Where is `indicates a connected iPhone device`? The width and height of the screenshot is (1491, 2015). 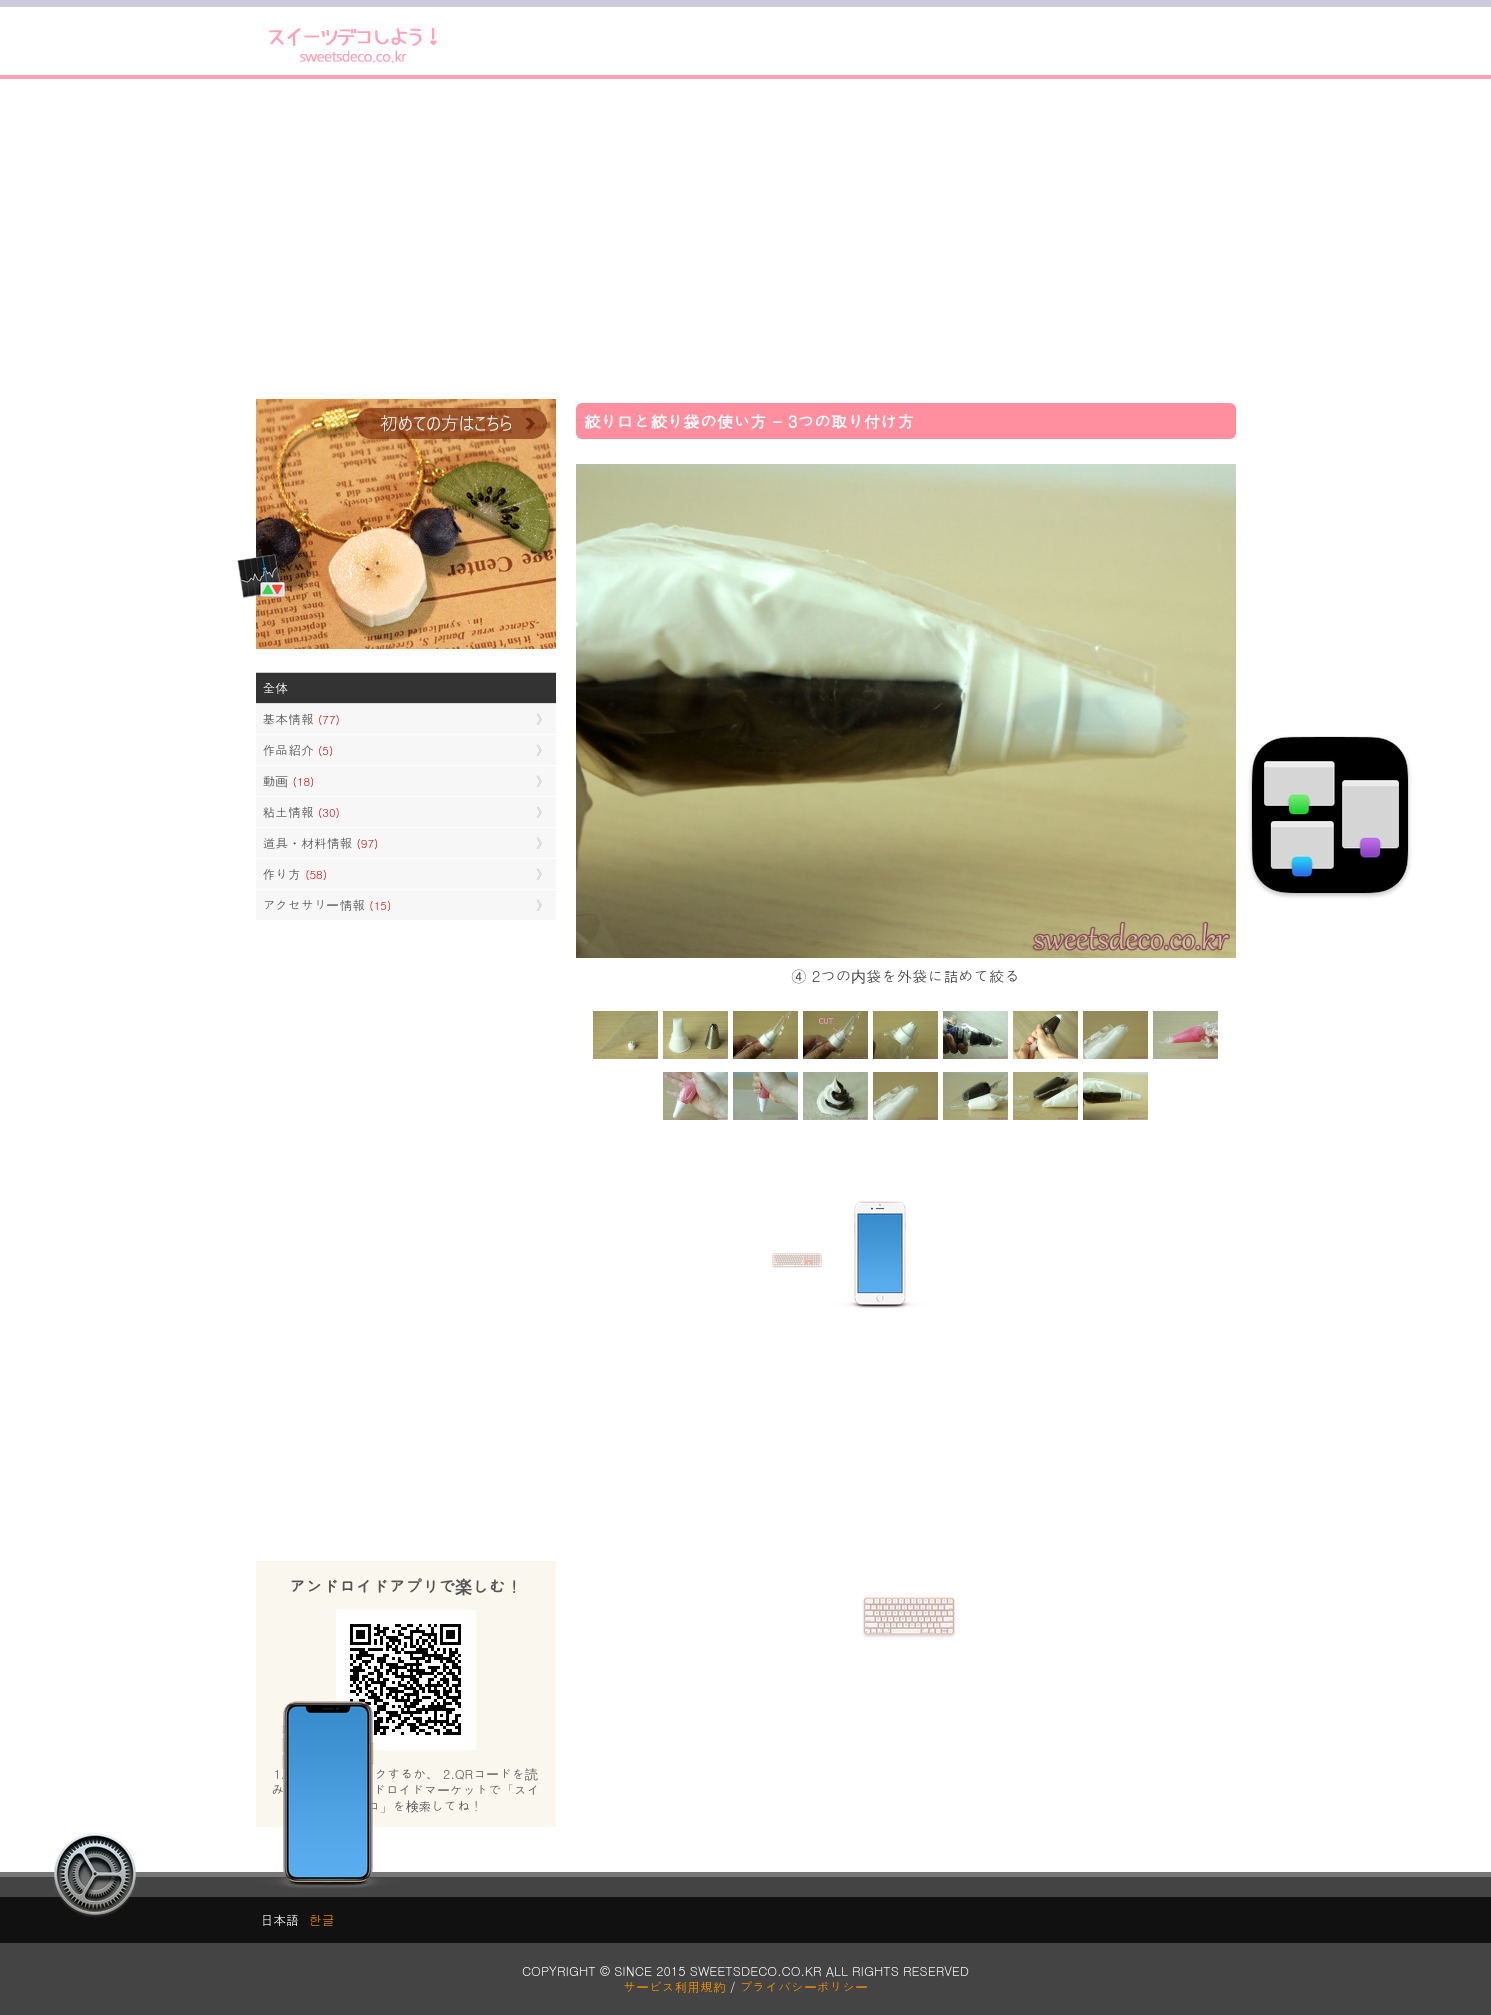
indicates a connected iPhone device is located at coordinates (328, 1795).